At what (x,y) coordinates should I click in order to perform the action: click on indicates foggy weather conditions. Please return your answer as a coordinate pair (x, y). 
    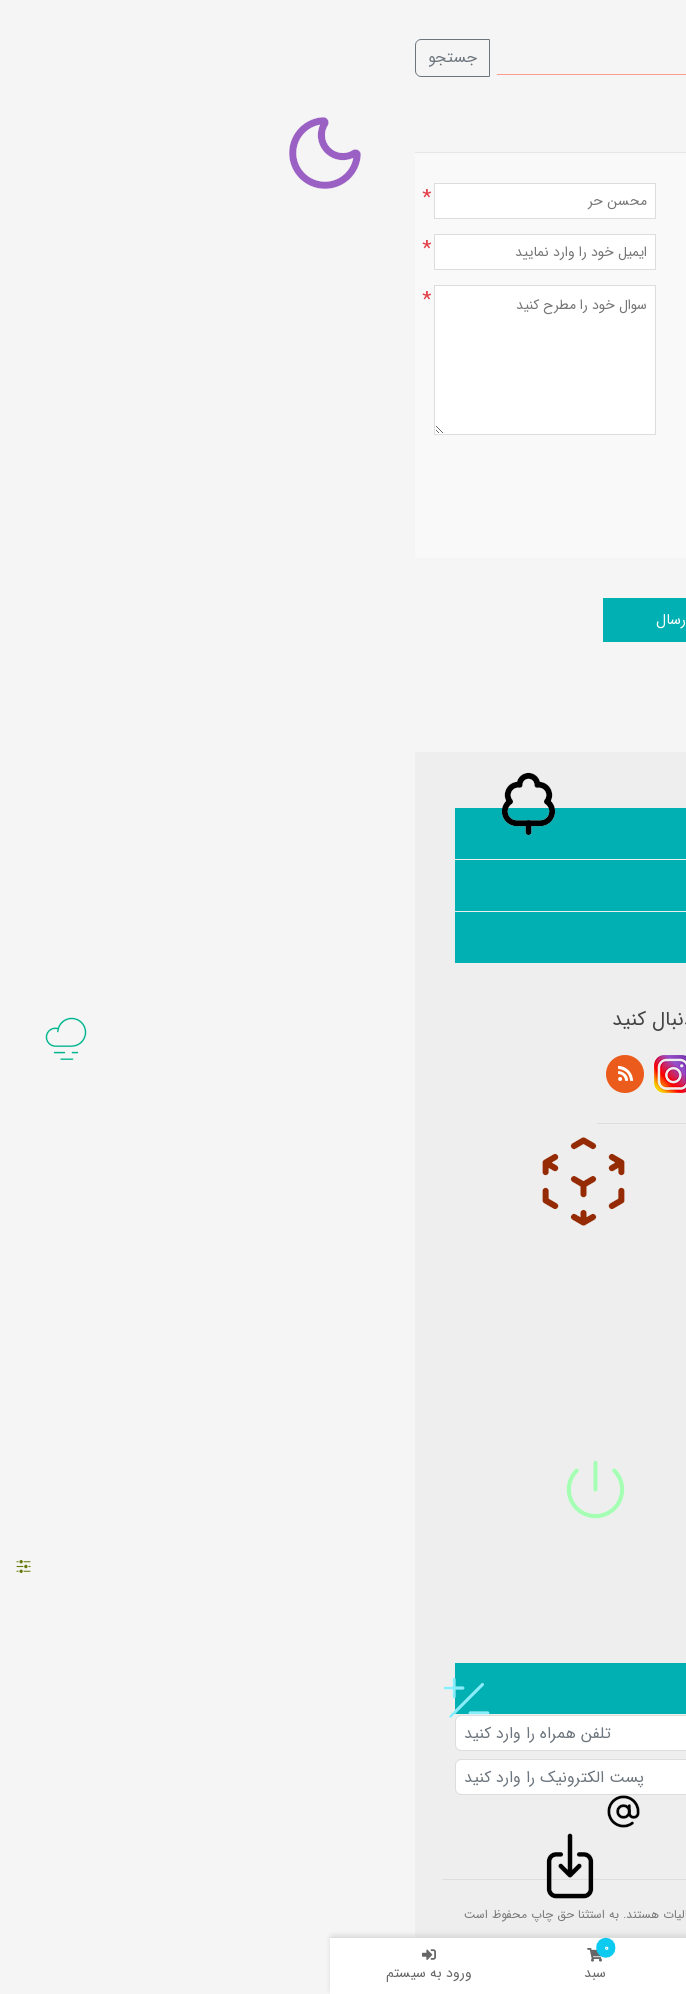
    Looking at the image, I should click on (66, 1038).